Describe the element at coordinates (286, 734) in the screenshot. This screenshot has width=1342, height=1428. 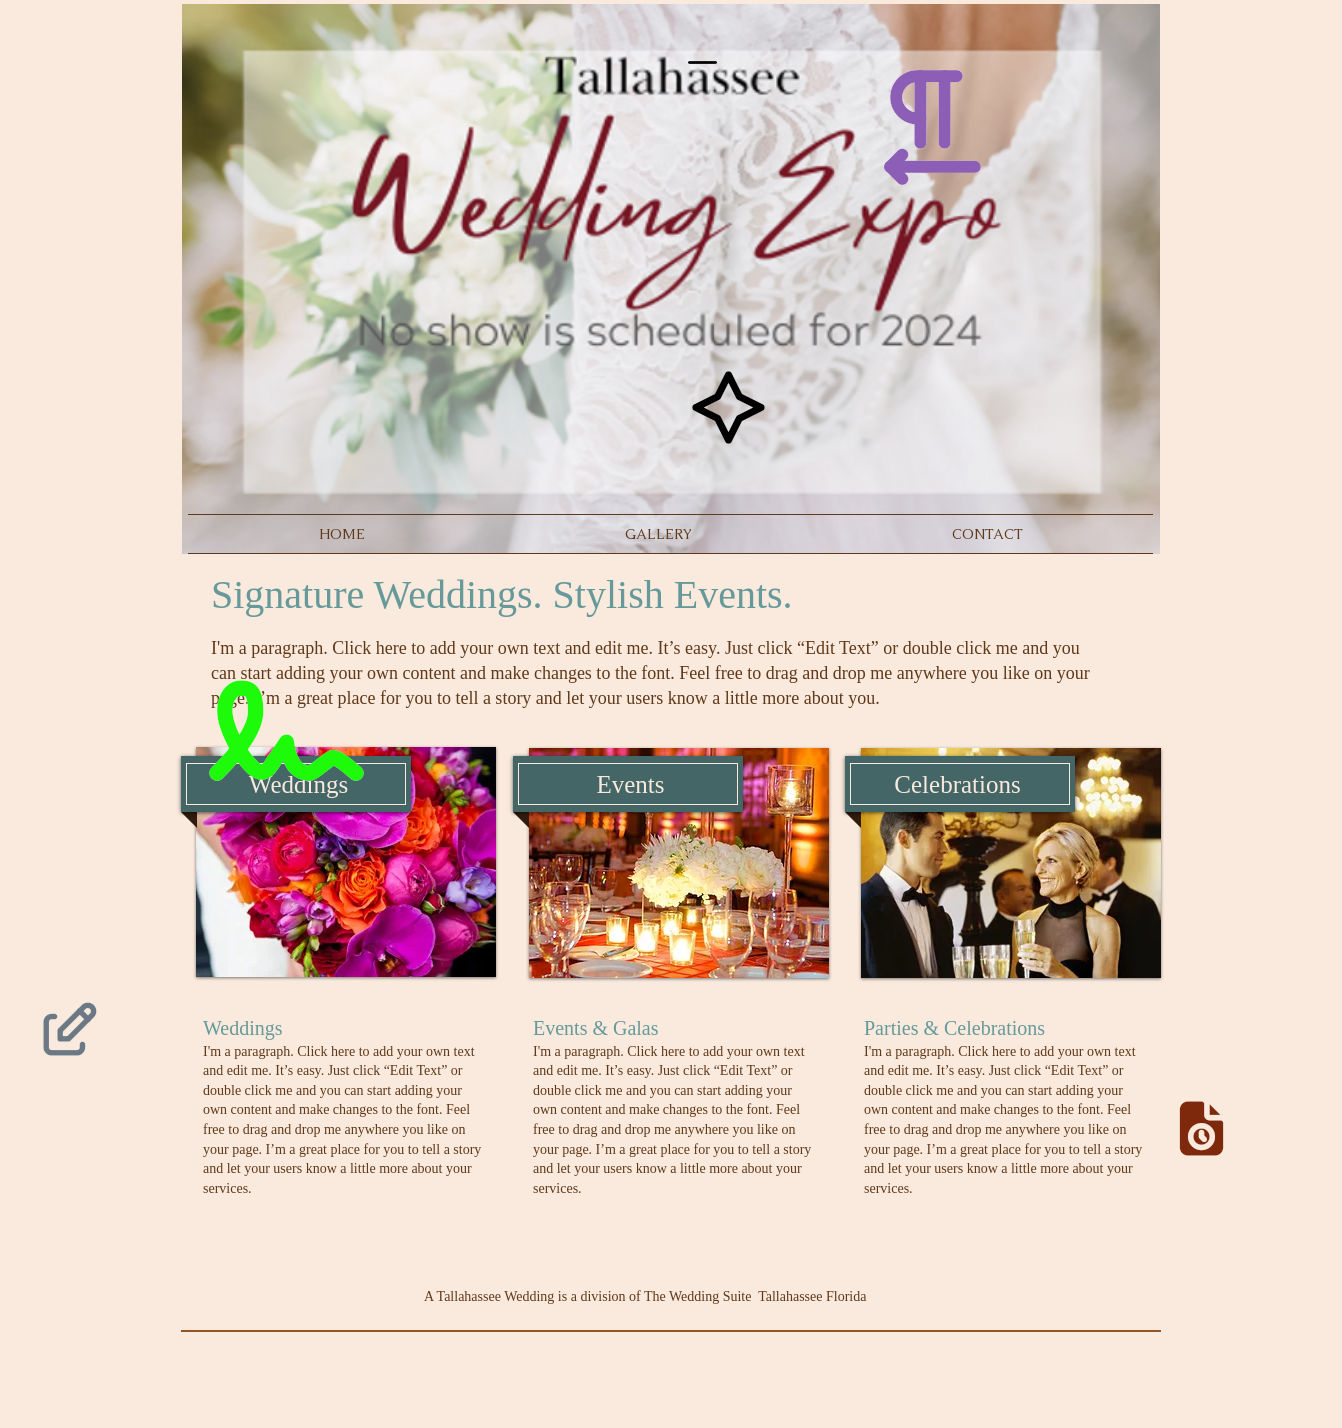
I see `add your signature to a document` at that location.